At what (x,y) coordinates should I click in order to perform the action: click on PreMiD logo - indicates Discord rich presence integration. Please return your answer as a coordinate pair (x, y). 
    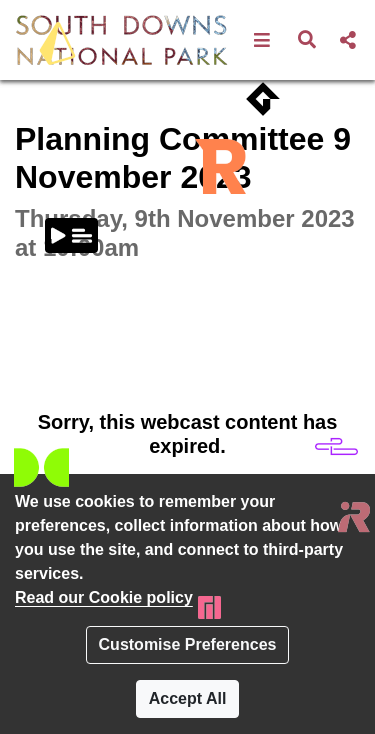
    Looking at the image, I should click on (71, 235).